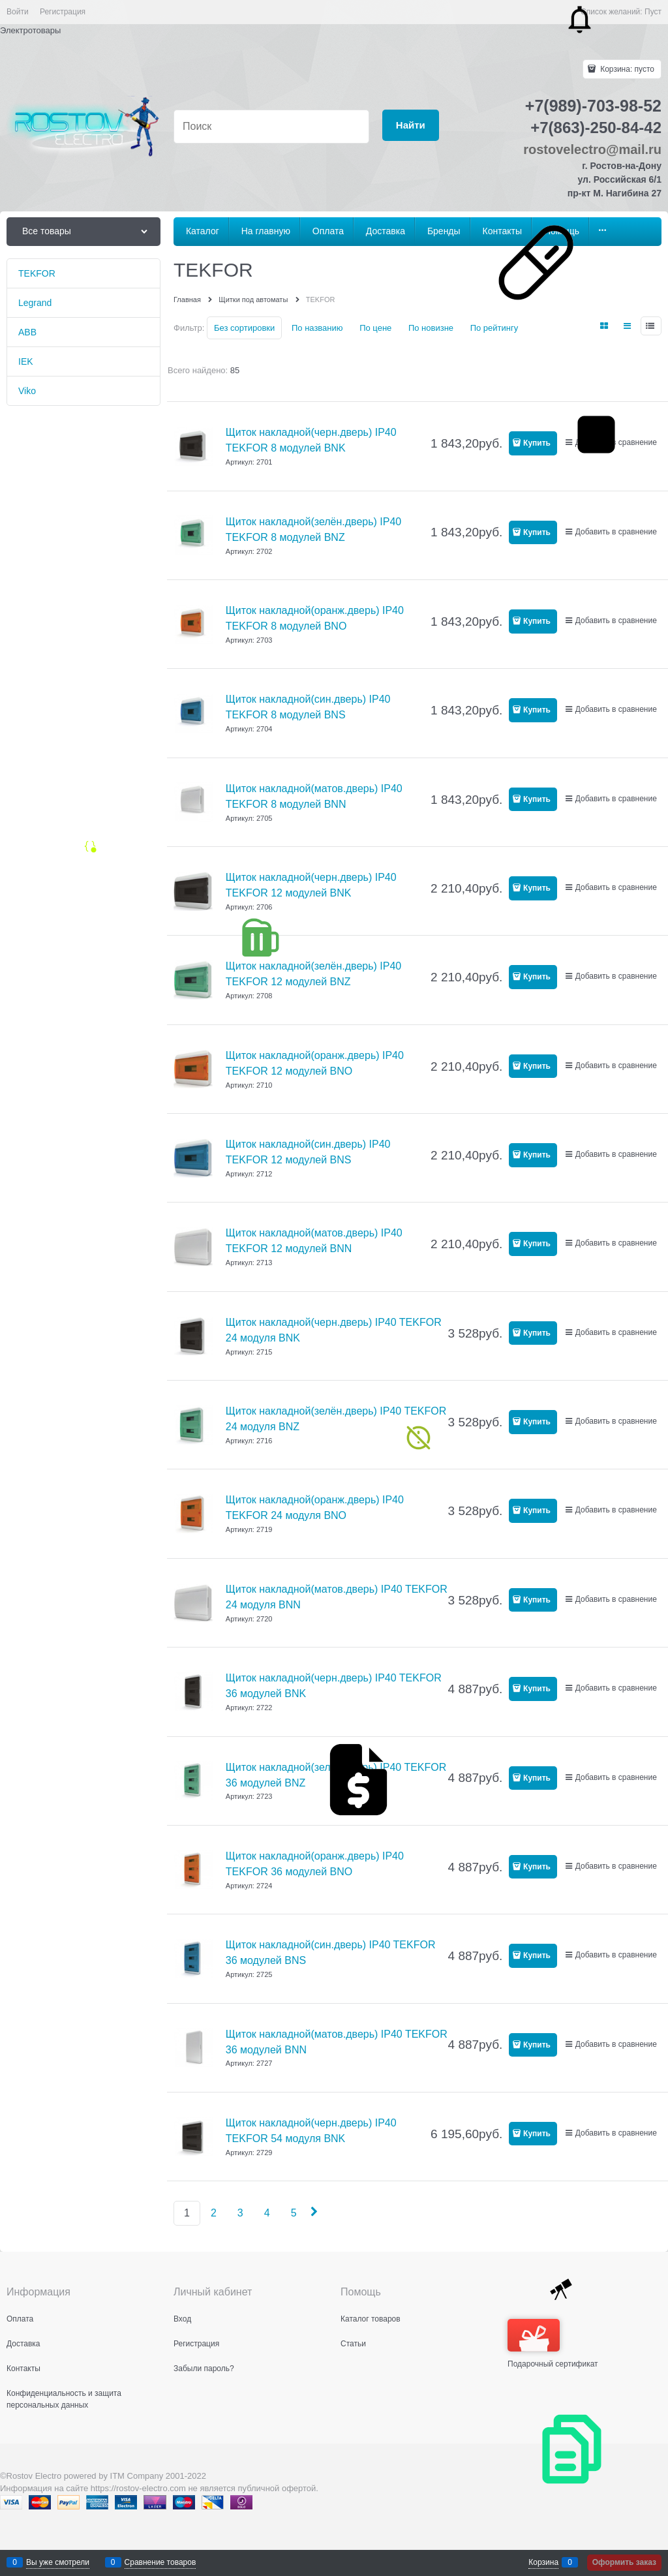 This screenshot has height=2576, width=668. What do you see at coordinates (561, 2290) in the screenshot?
I see `explore or discover new content` at bounding box center [561, 2290].